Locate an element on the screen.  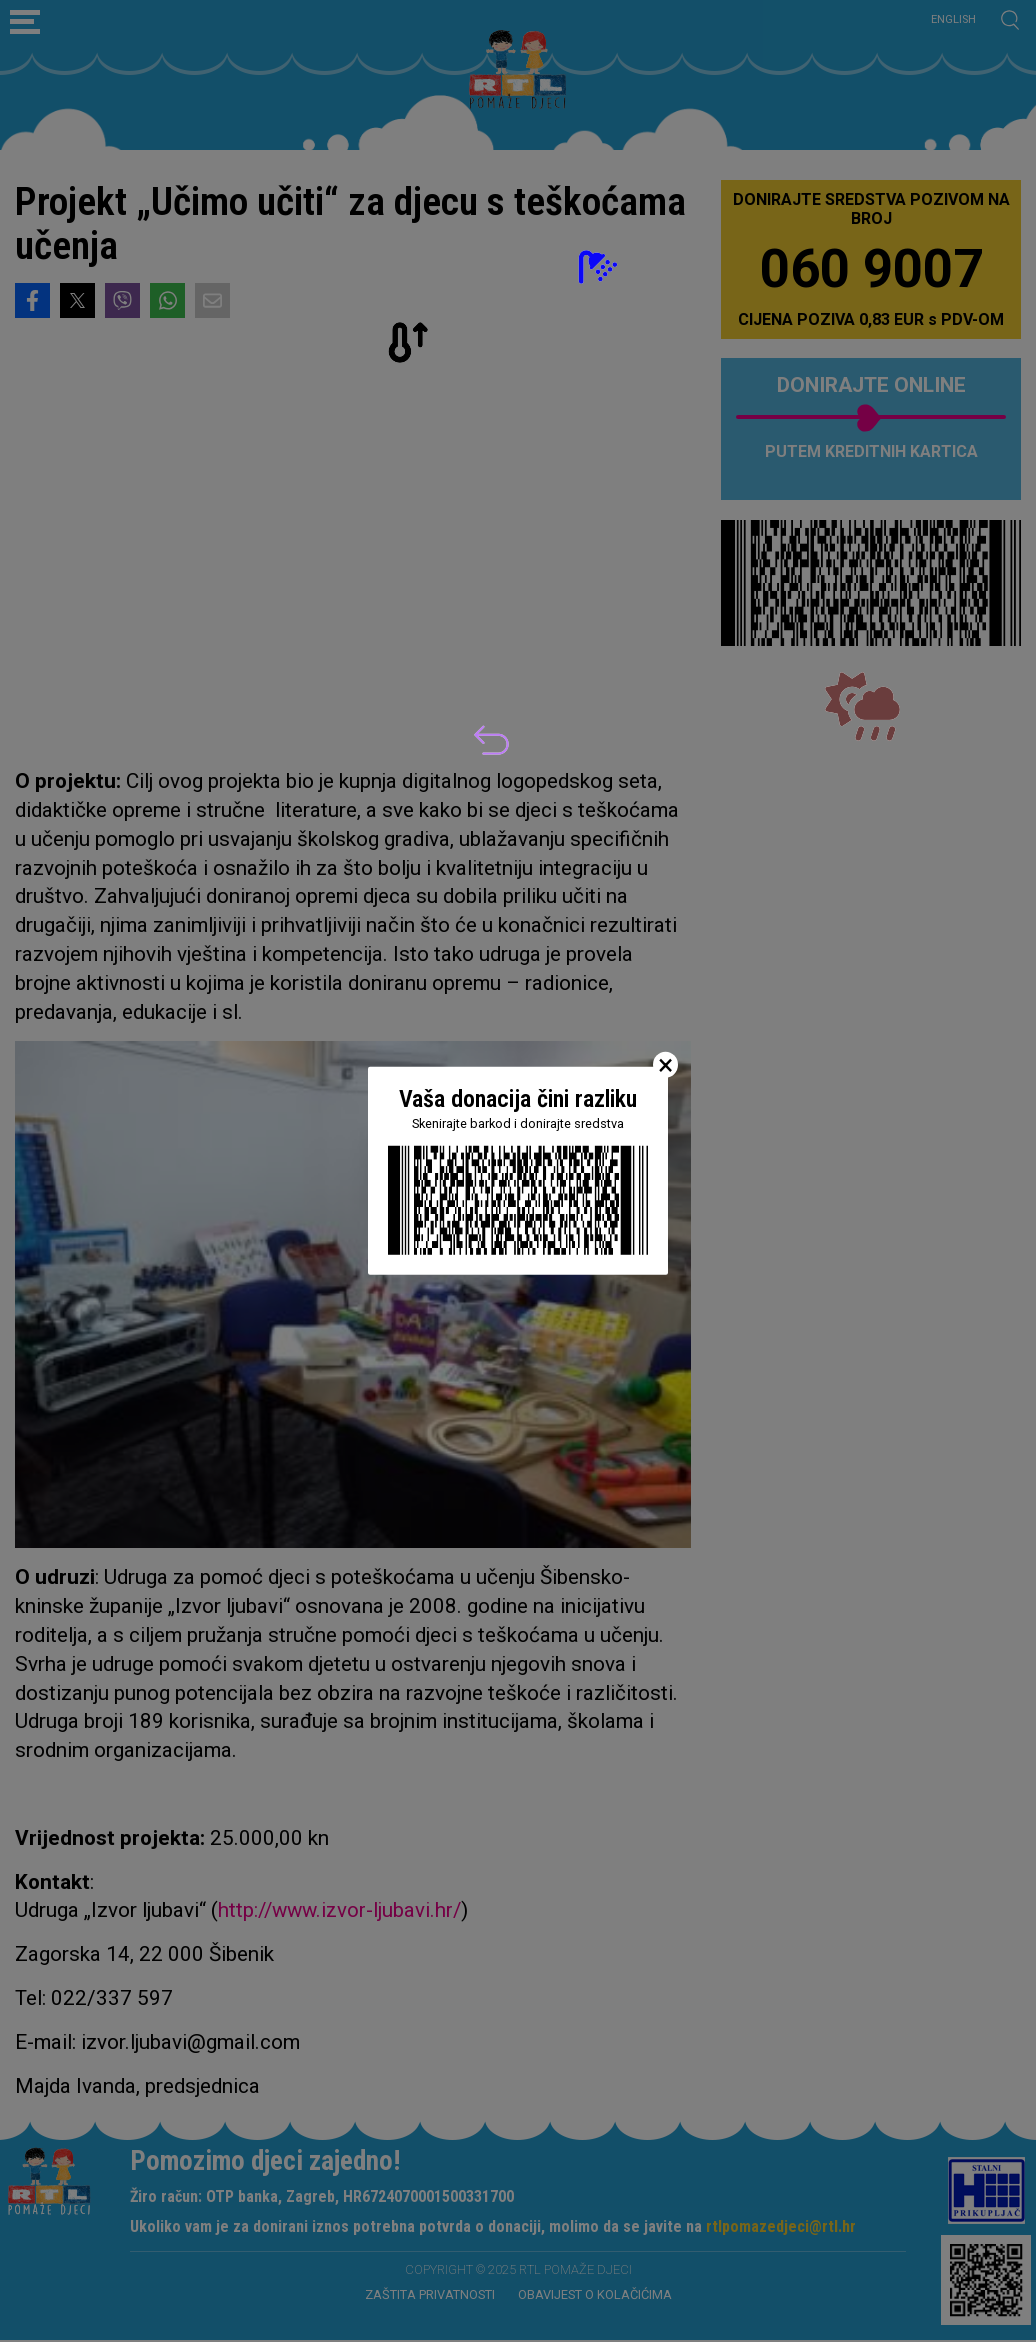
indicates bathroom or shower facilities available is located at coordinates (598, 267).